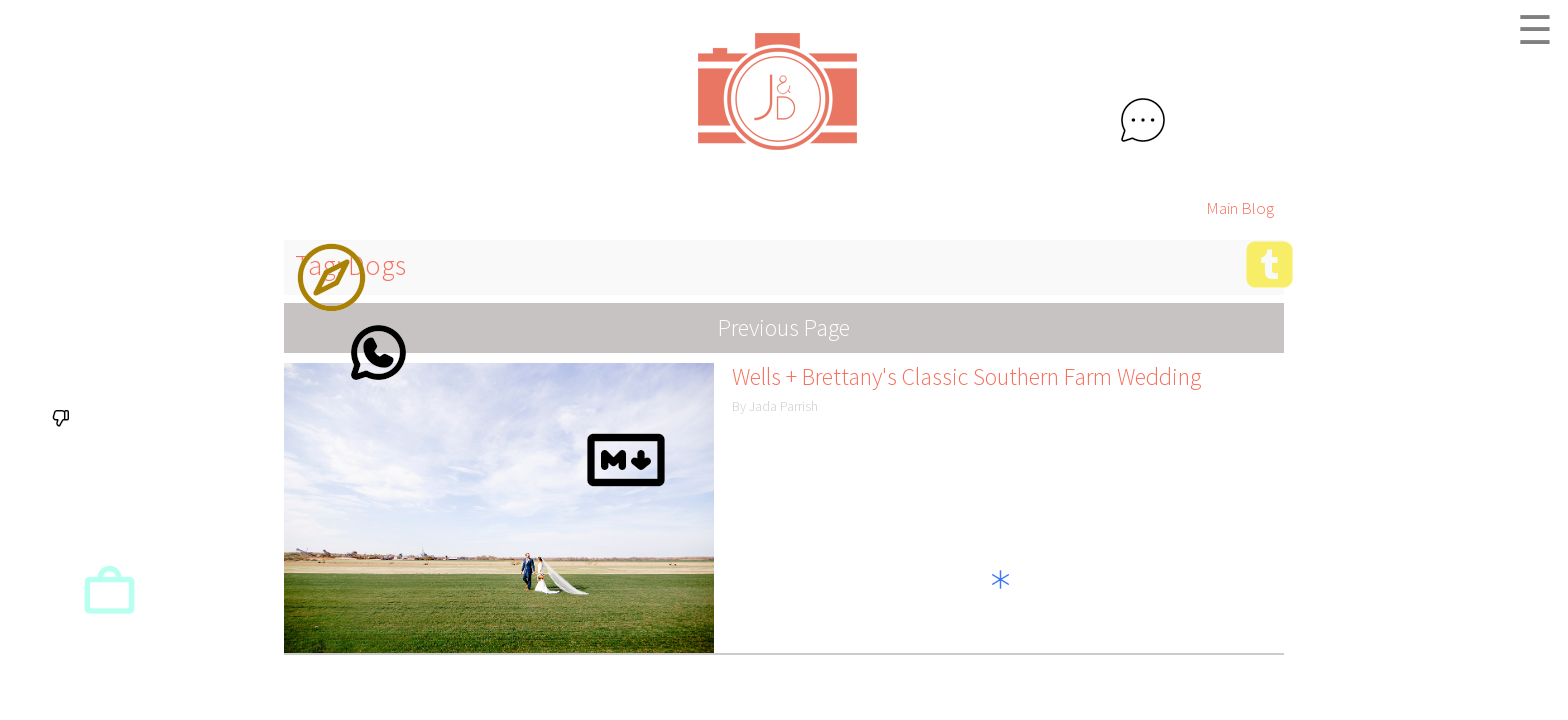 Image resolution: width=1568 pixels, height=720 pixels. Describe the element at coordinates (60, 418) in the screenshot. I see `dislike or downvote content` at that location.